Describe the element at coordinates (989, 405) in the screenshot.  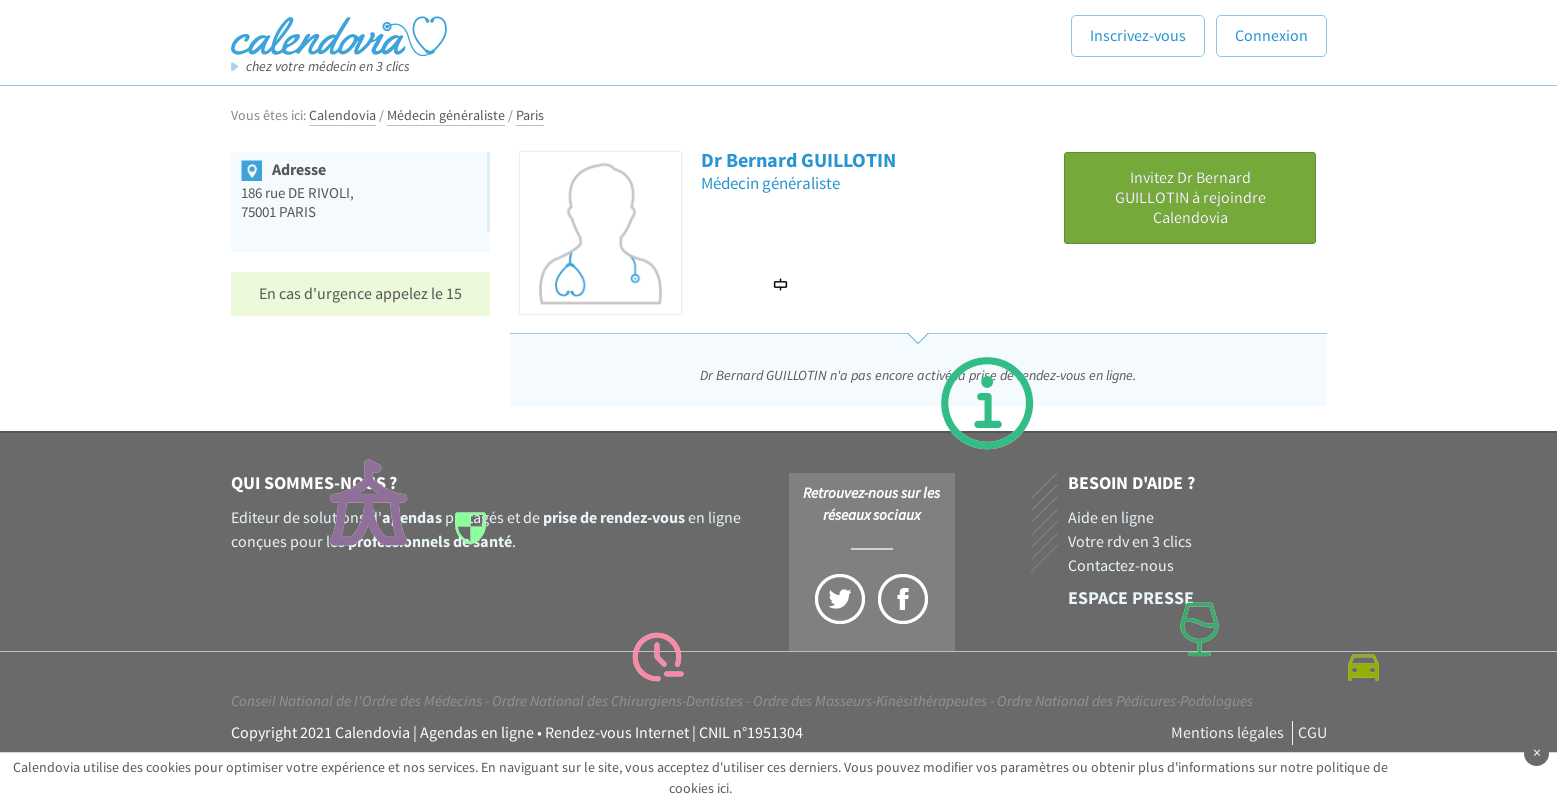
I see `view more information or details` at that location.